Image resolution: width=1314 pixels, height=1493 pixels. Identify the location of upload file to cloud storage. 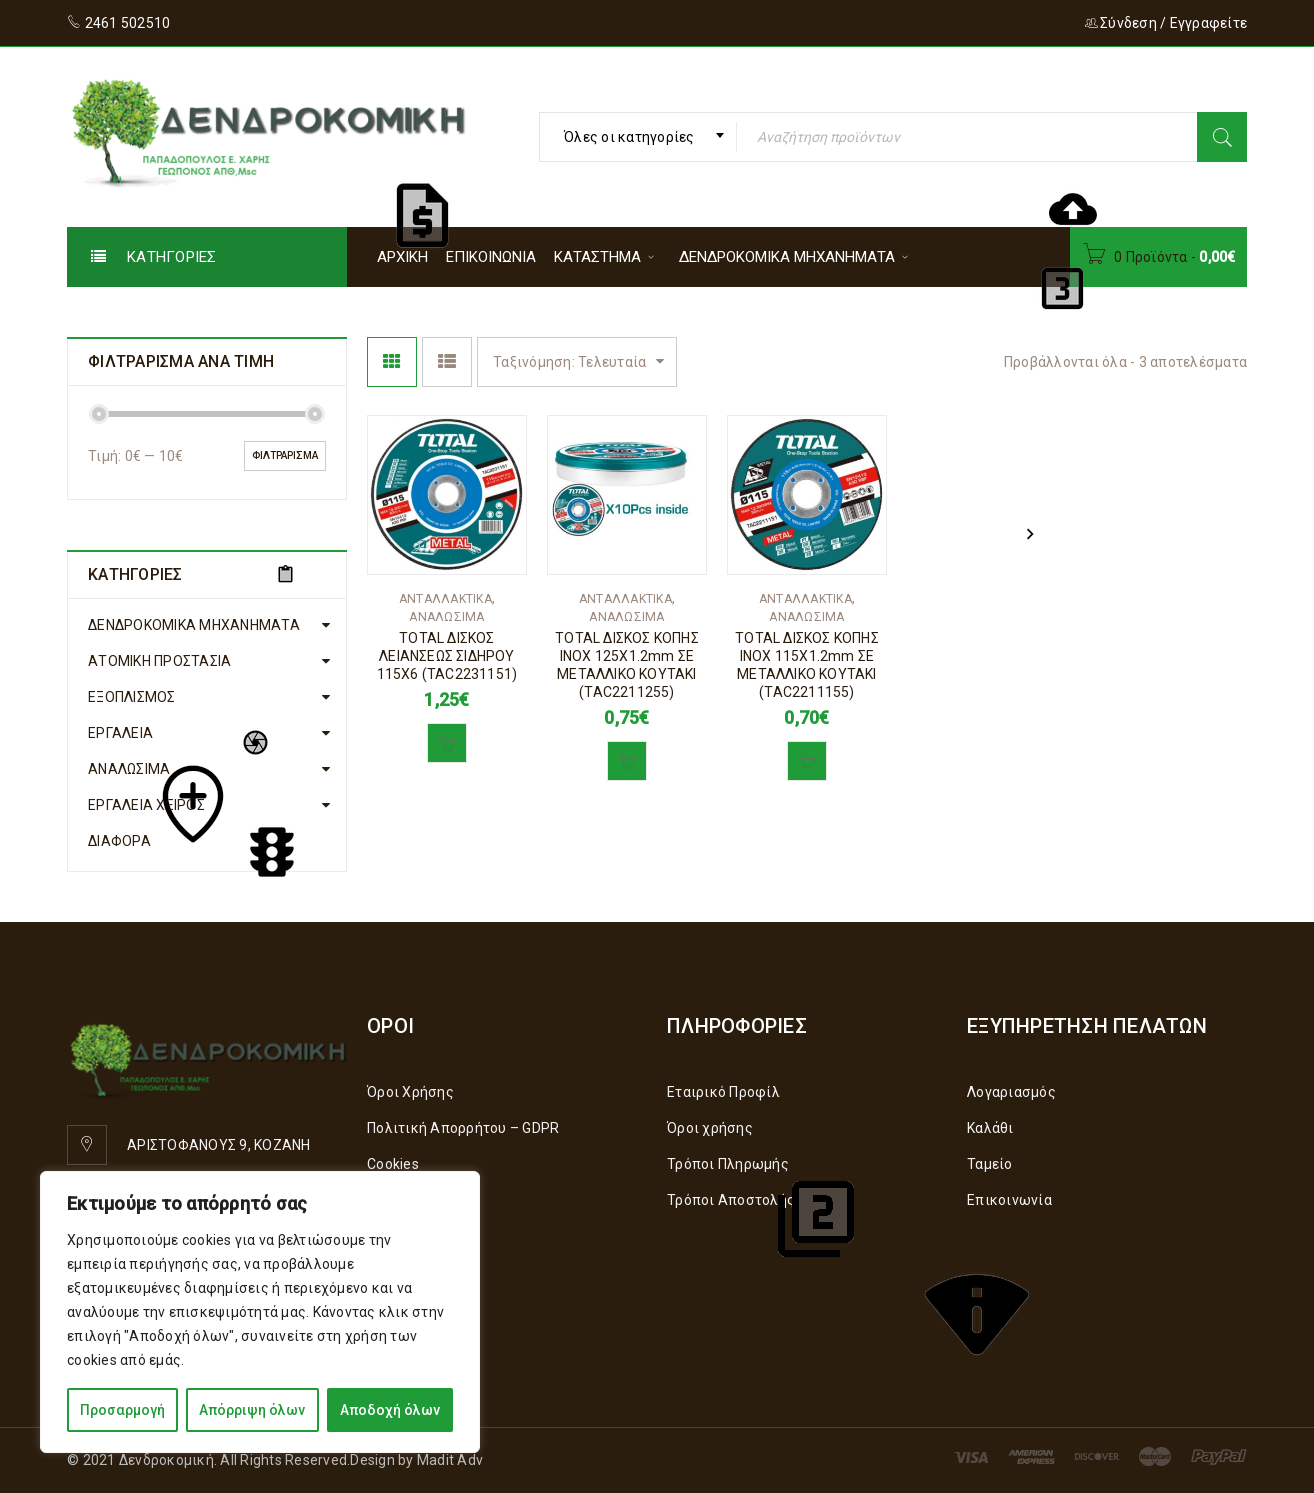
(1073, 209).